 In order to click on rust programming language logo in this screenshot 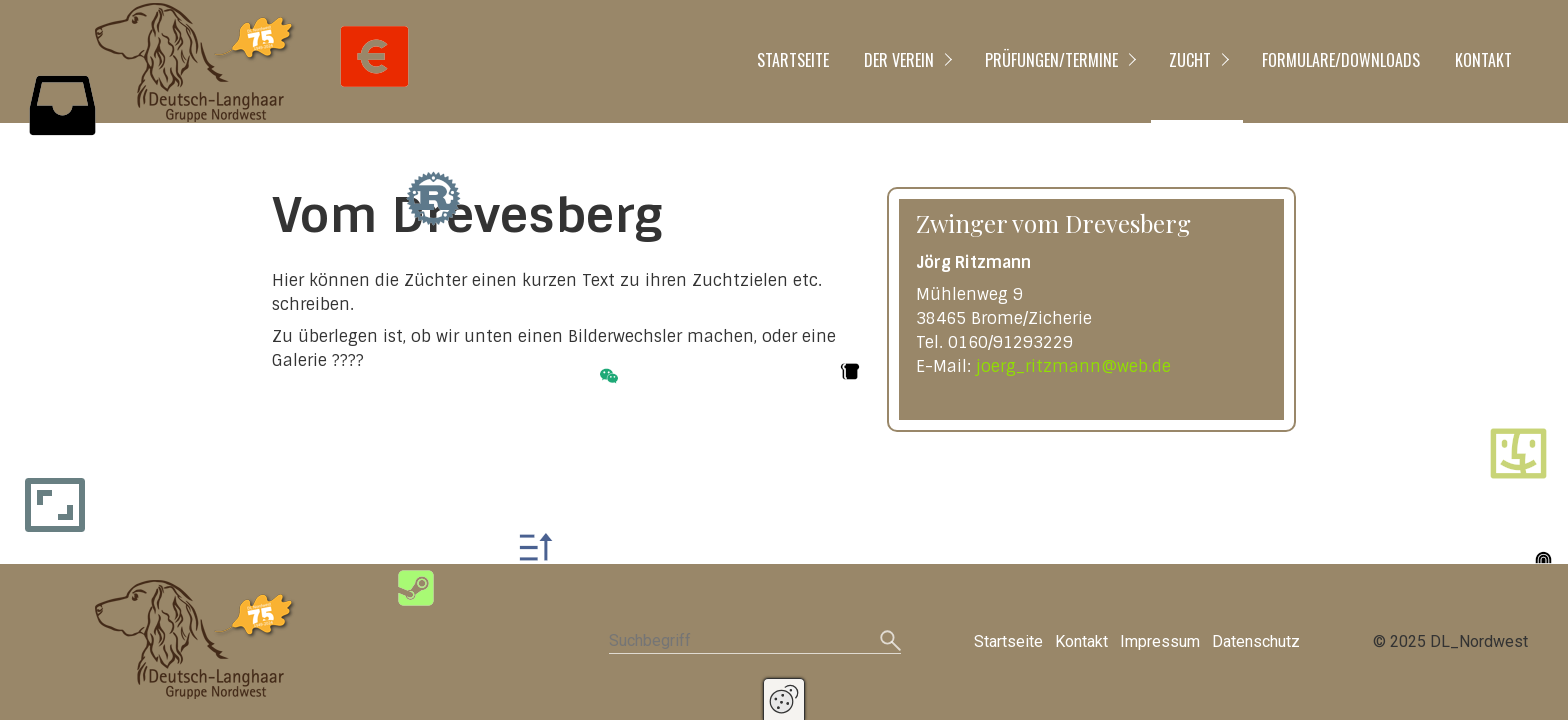, I will do `click(433, 198)`.